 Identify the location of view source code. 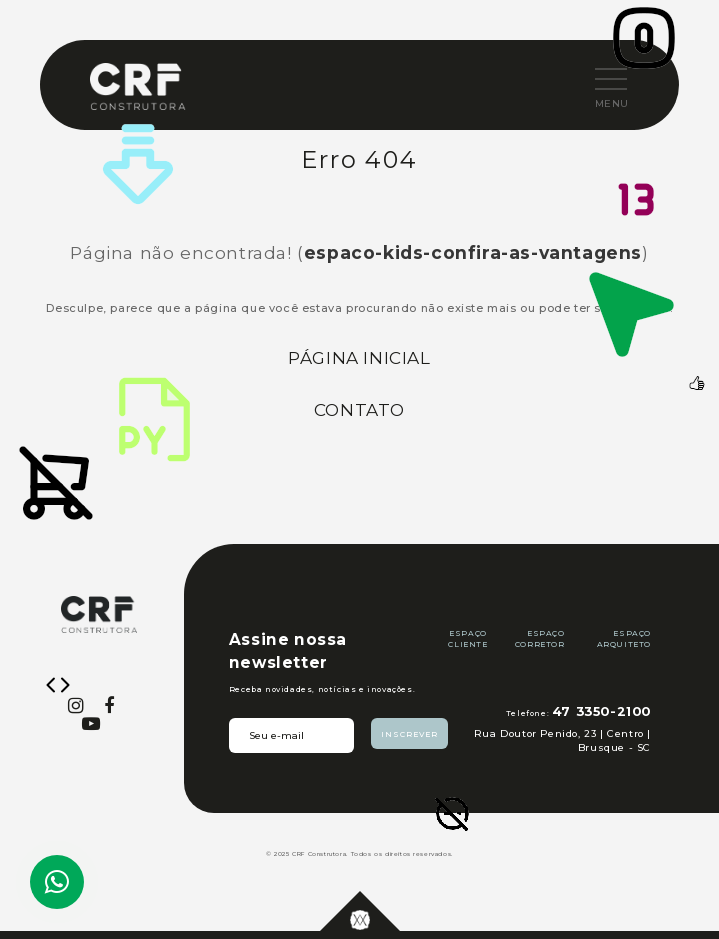
(58, 685).